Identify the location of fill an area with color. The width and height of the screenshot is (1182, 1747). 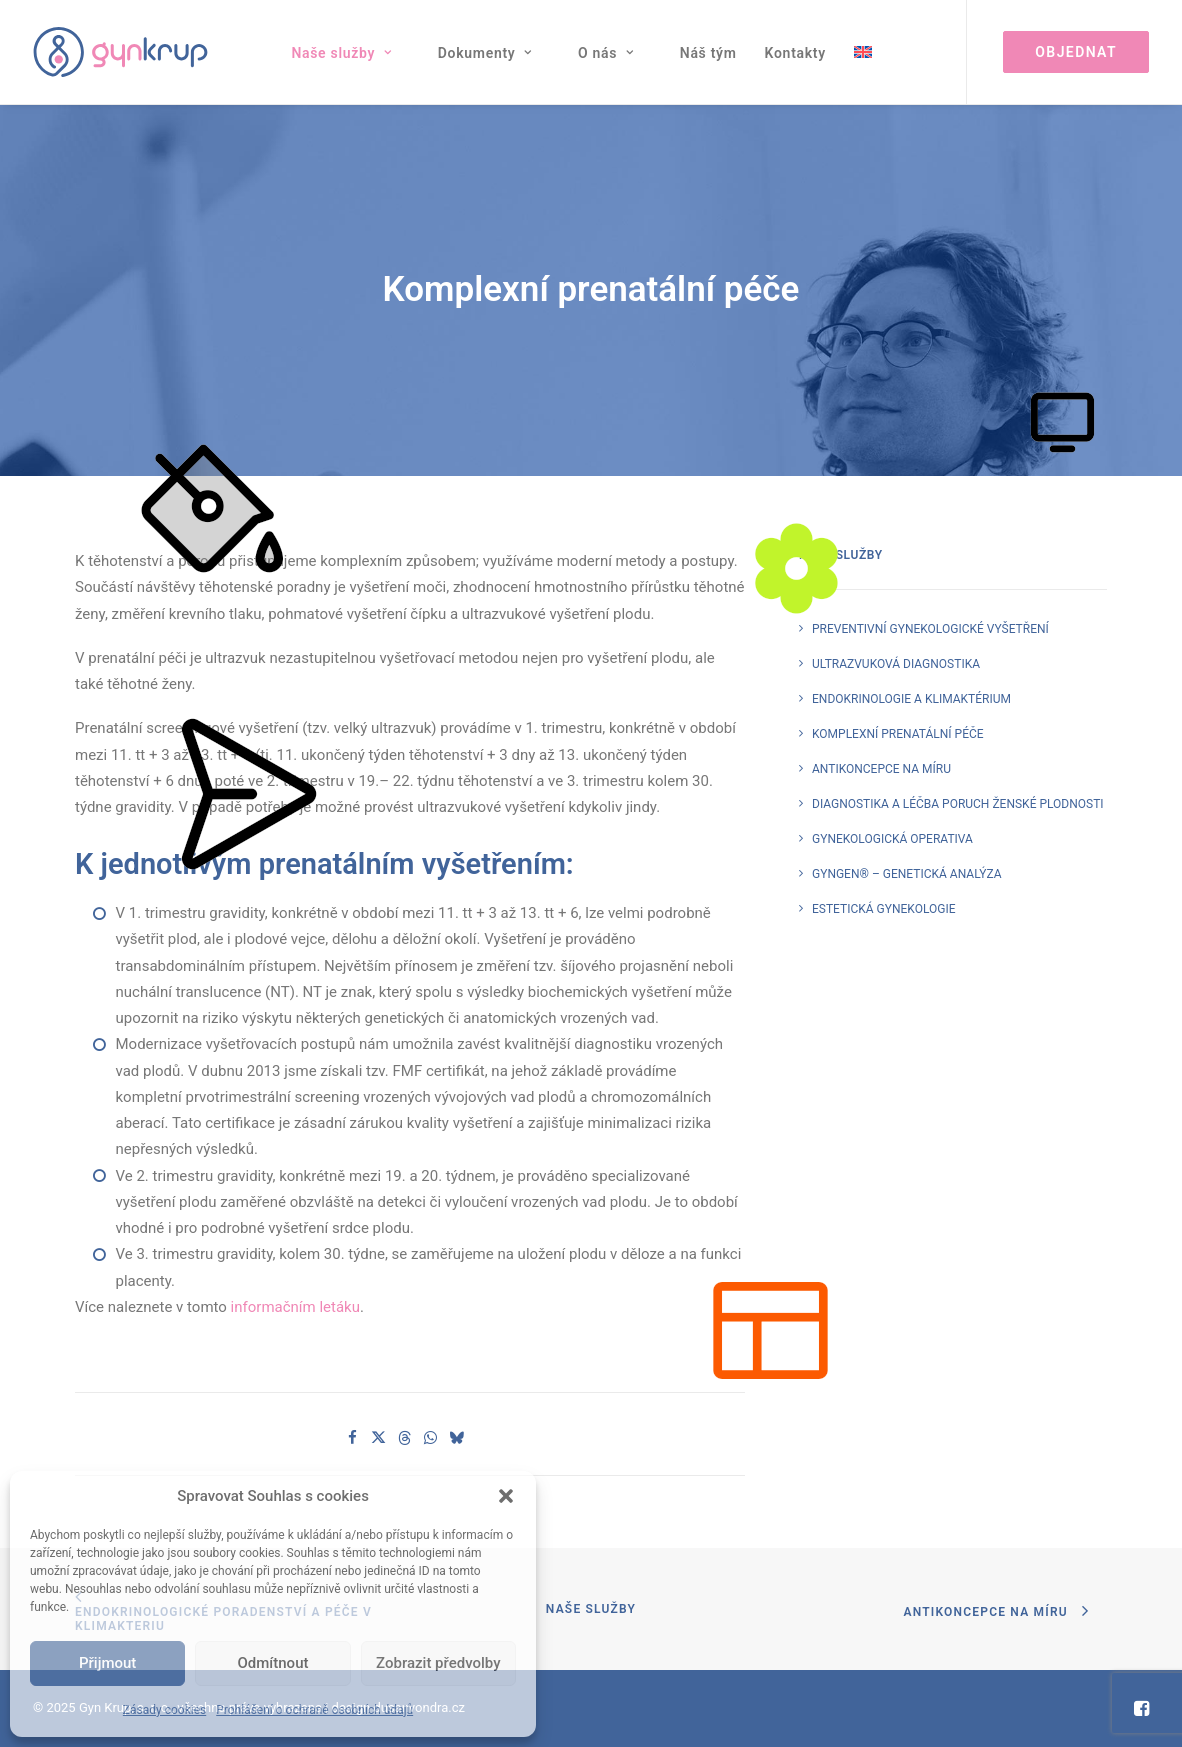
(210, 513).